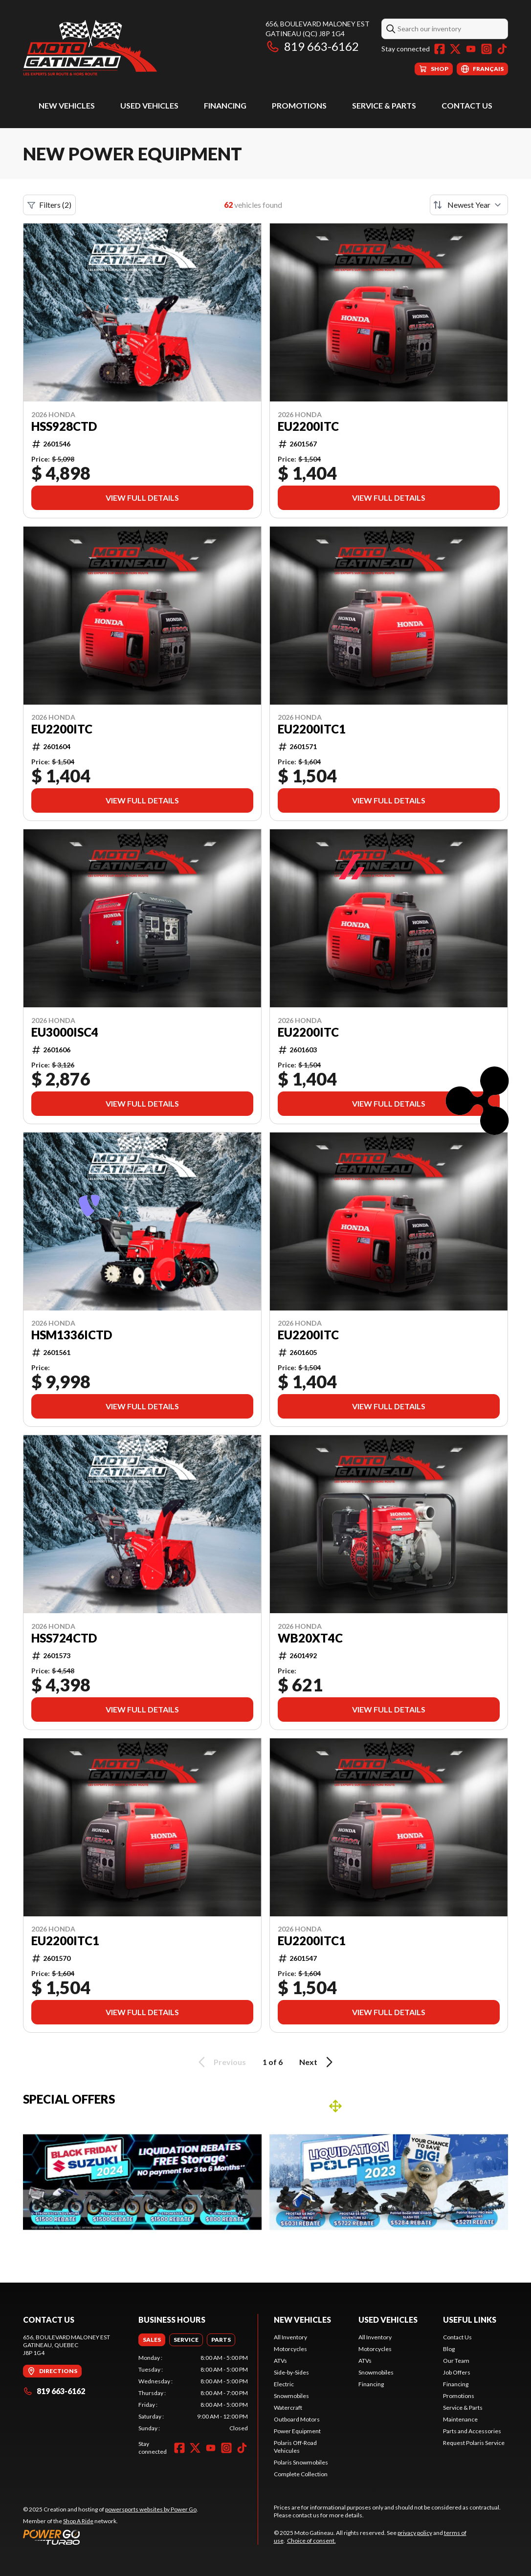 The width and height of the screenshot is (531, 2576). What do you see at coordinates (352, 867) in the screenshot?
I see `open zenn platform` at bounding box center [352, 867].